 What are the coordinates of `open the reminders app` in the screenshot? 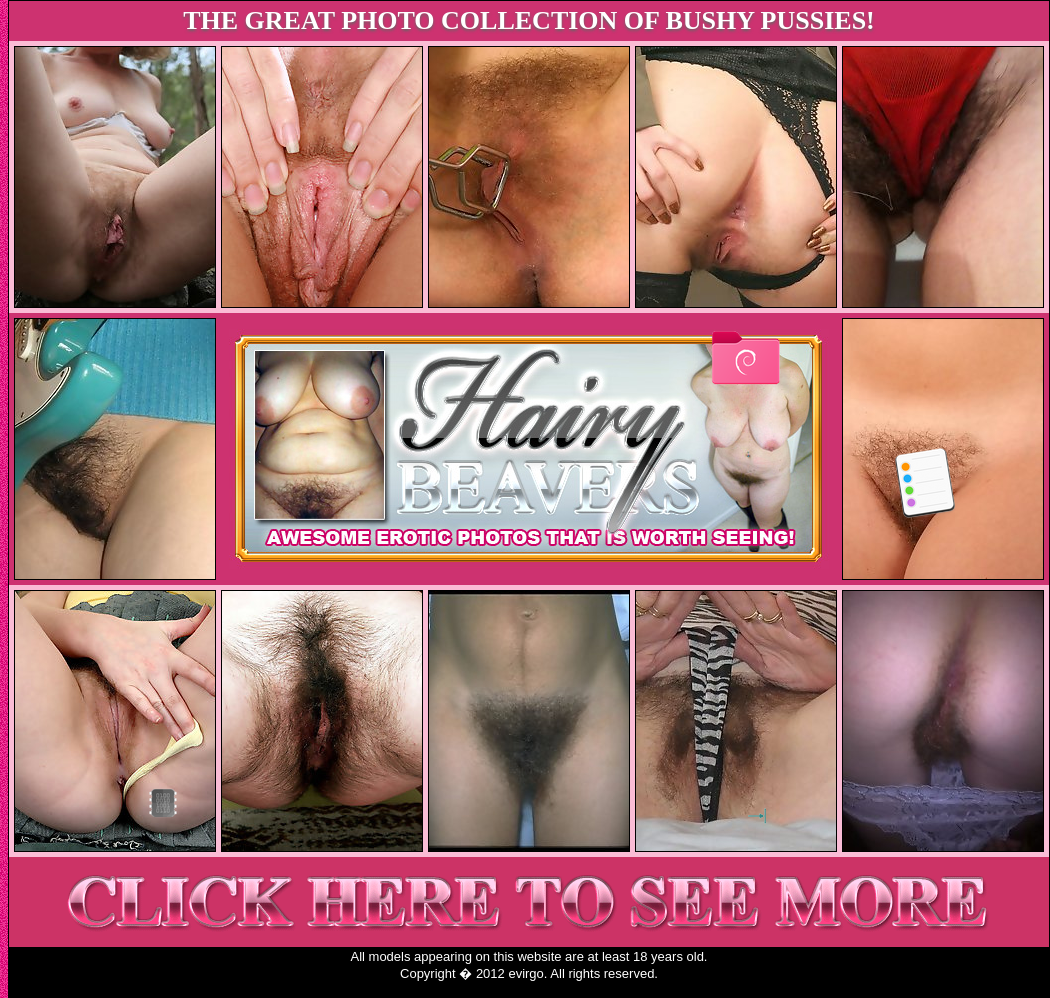 It's located at (924, 483).